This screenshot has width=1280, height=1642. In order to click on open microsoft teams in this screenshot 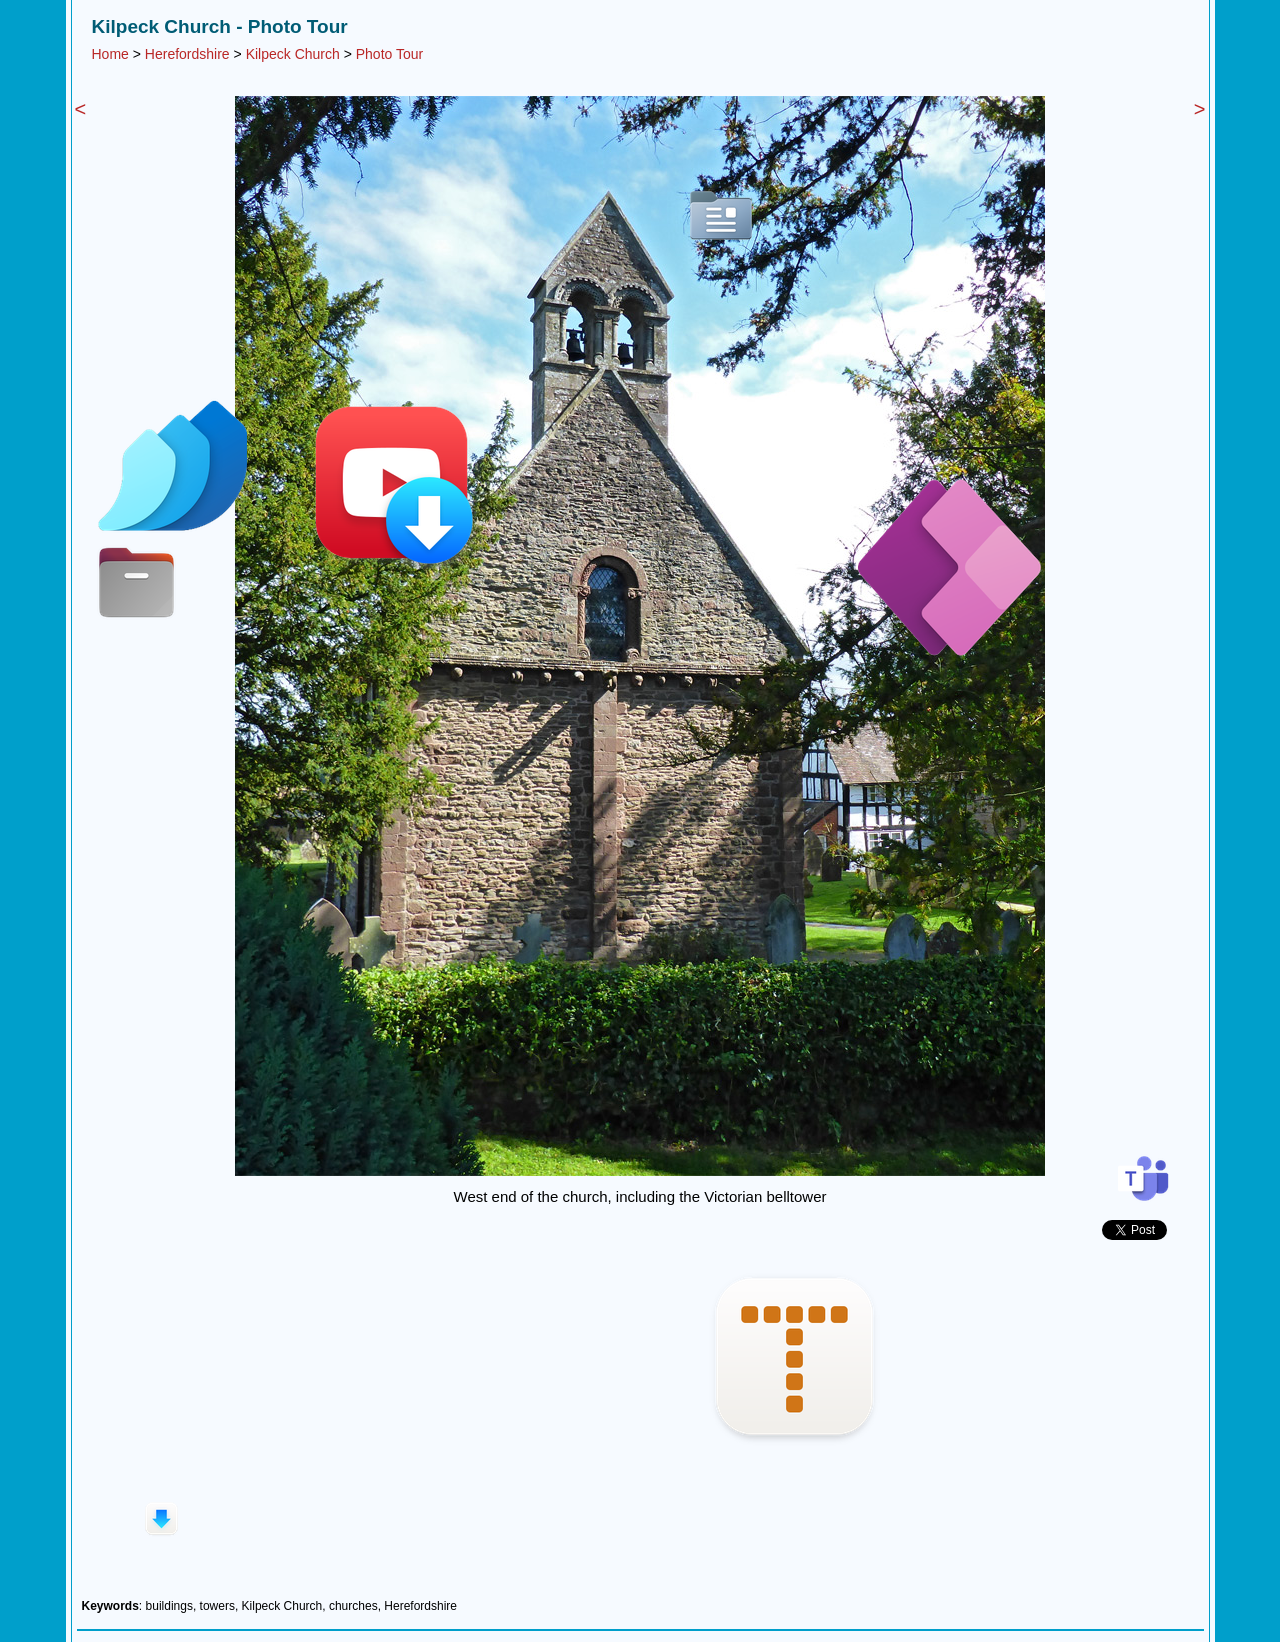, I will do `click(1143, 1178)`.